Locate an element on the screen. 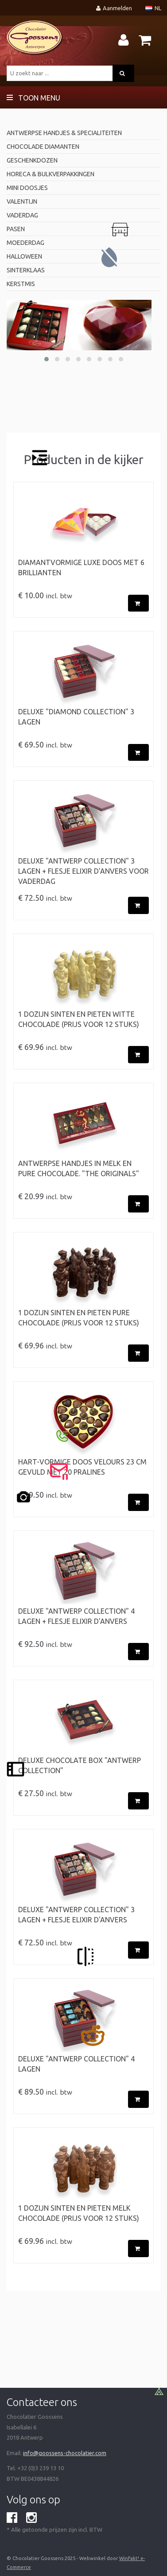  view camping or outdoor accommodations is located at coordinates (159, 2391).